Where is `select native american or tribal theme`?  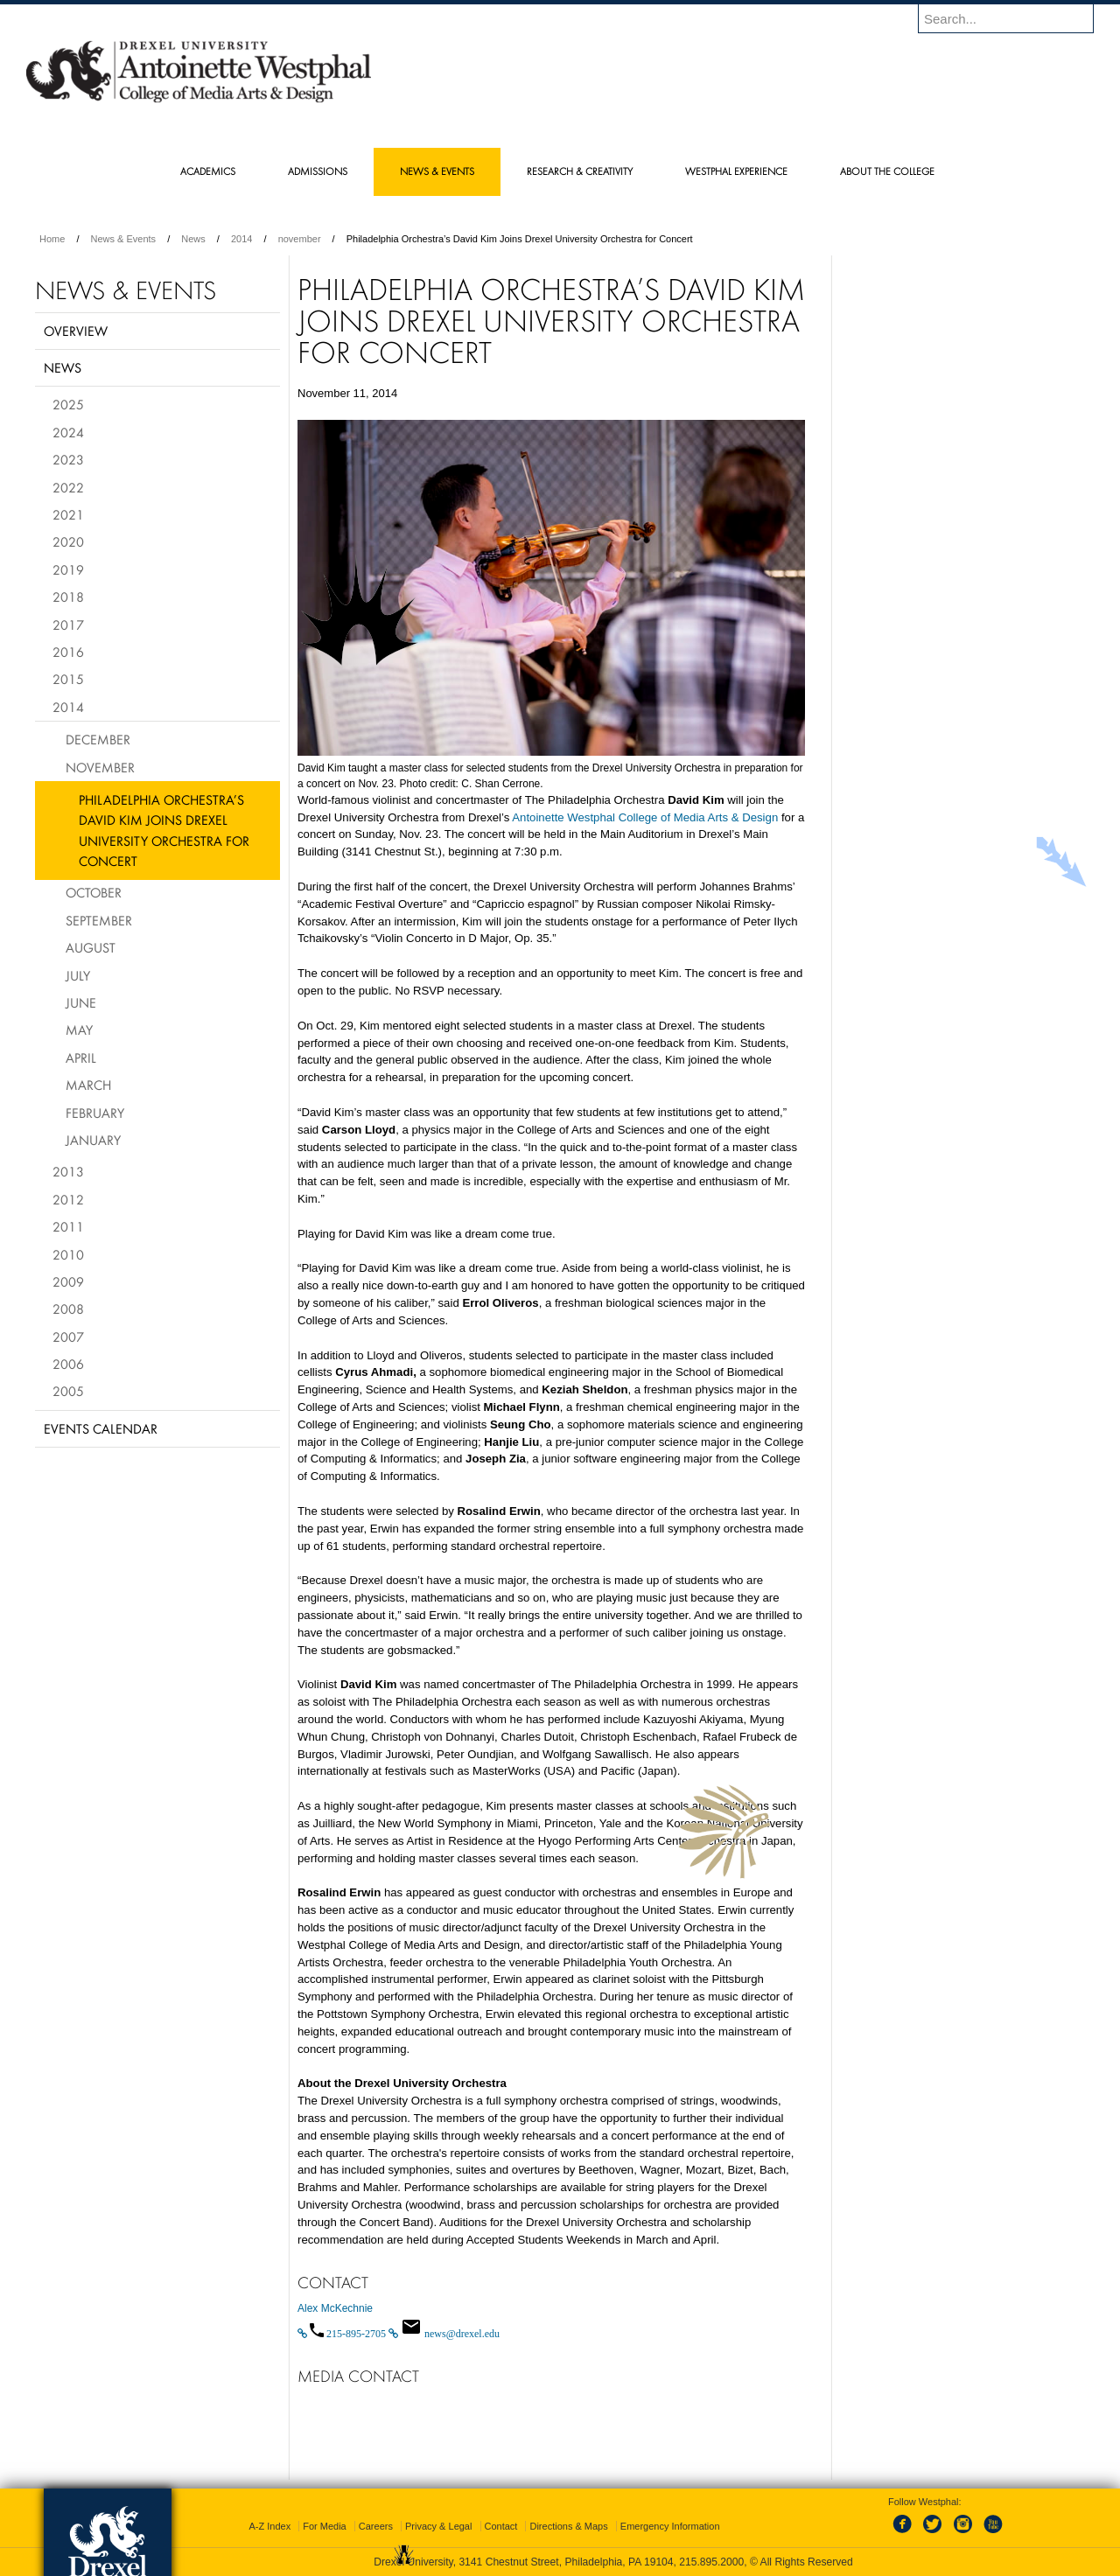
select native american or tribal theme is located at coordinates (724, 1832).